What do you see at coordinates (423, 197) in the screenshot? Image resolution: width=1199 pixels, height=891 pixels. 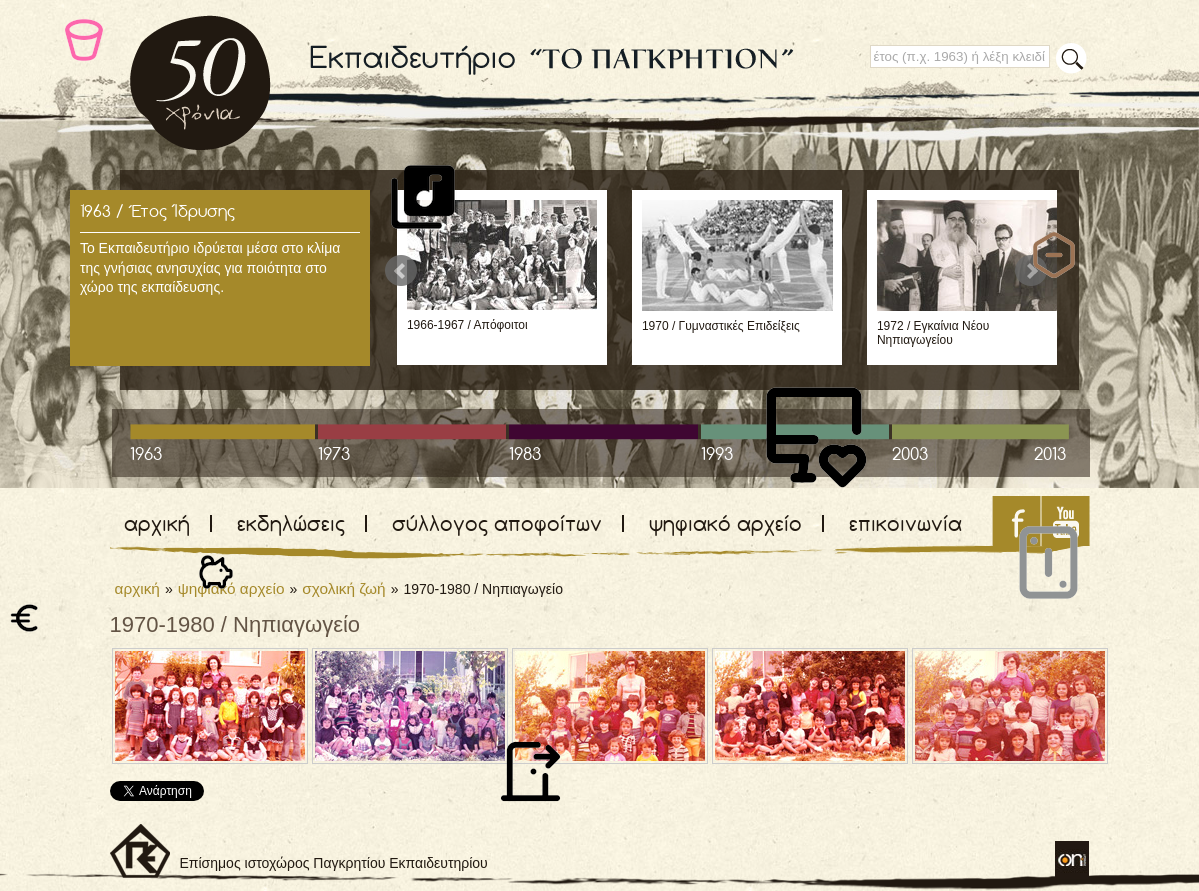 I see `access your music library` at bounding box center [423, 197].